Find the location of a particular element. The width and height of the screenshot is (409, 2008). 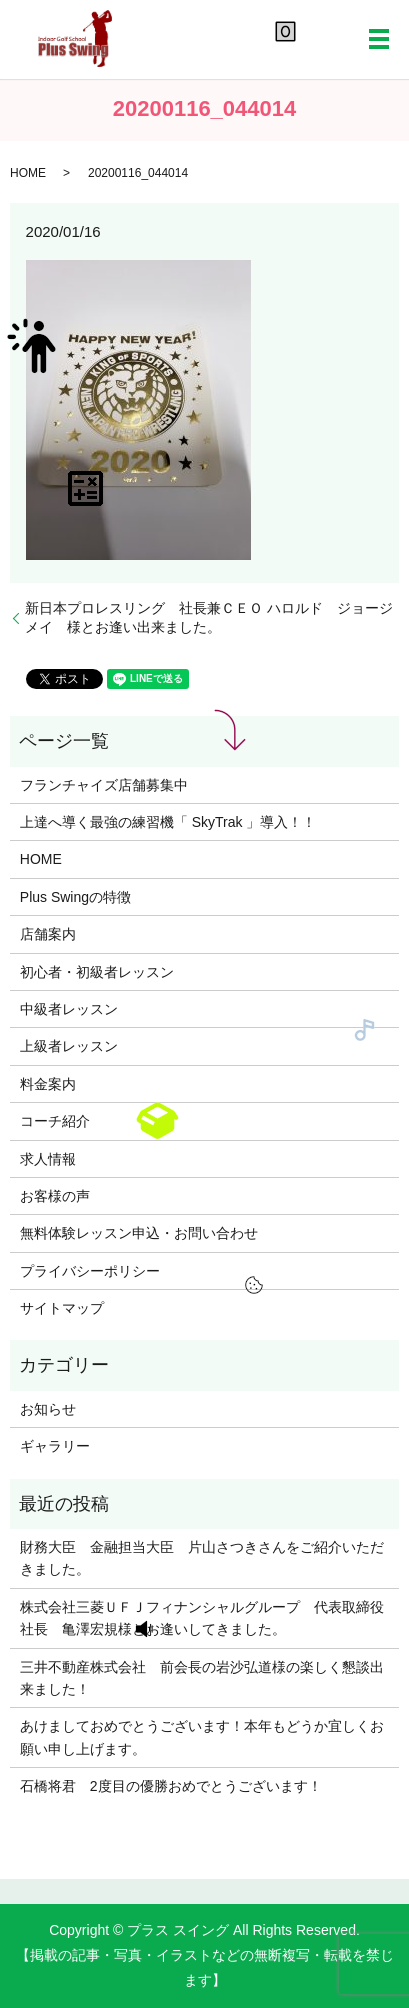

volume set to high is located at coordinates (144, 1629).